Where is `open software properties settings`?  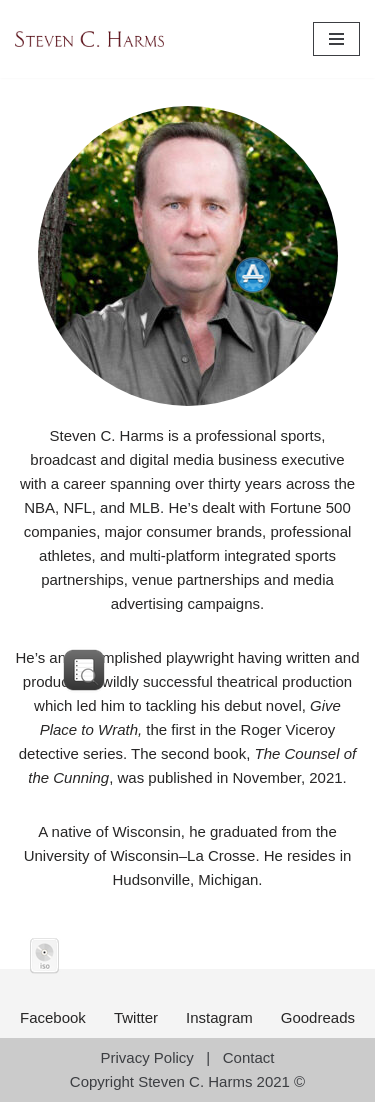 open software properties settings is located at coordinates (253, 275).